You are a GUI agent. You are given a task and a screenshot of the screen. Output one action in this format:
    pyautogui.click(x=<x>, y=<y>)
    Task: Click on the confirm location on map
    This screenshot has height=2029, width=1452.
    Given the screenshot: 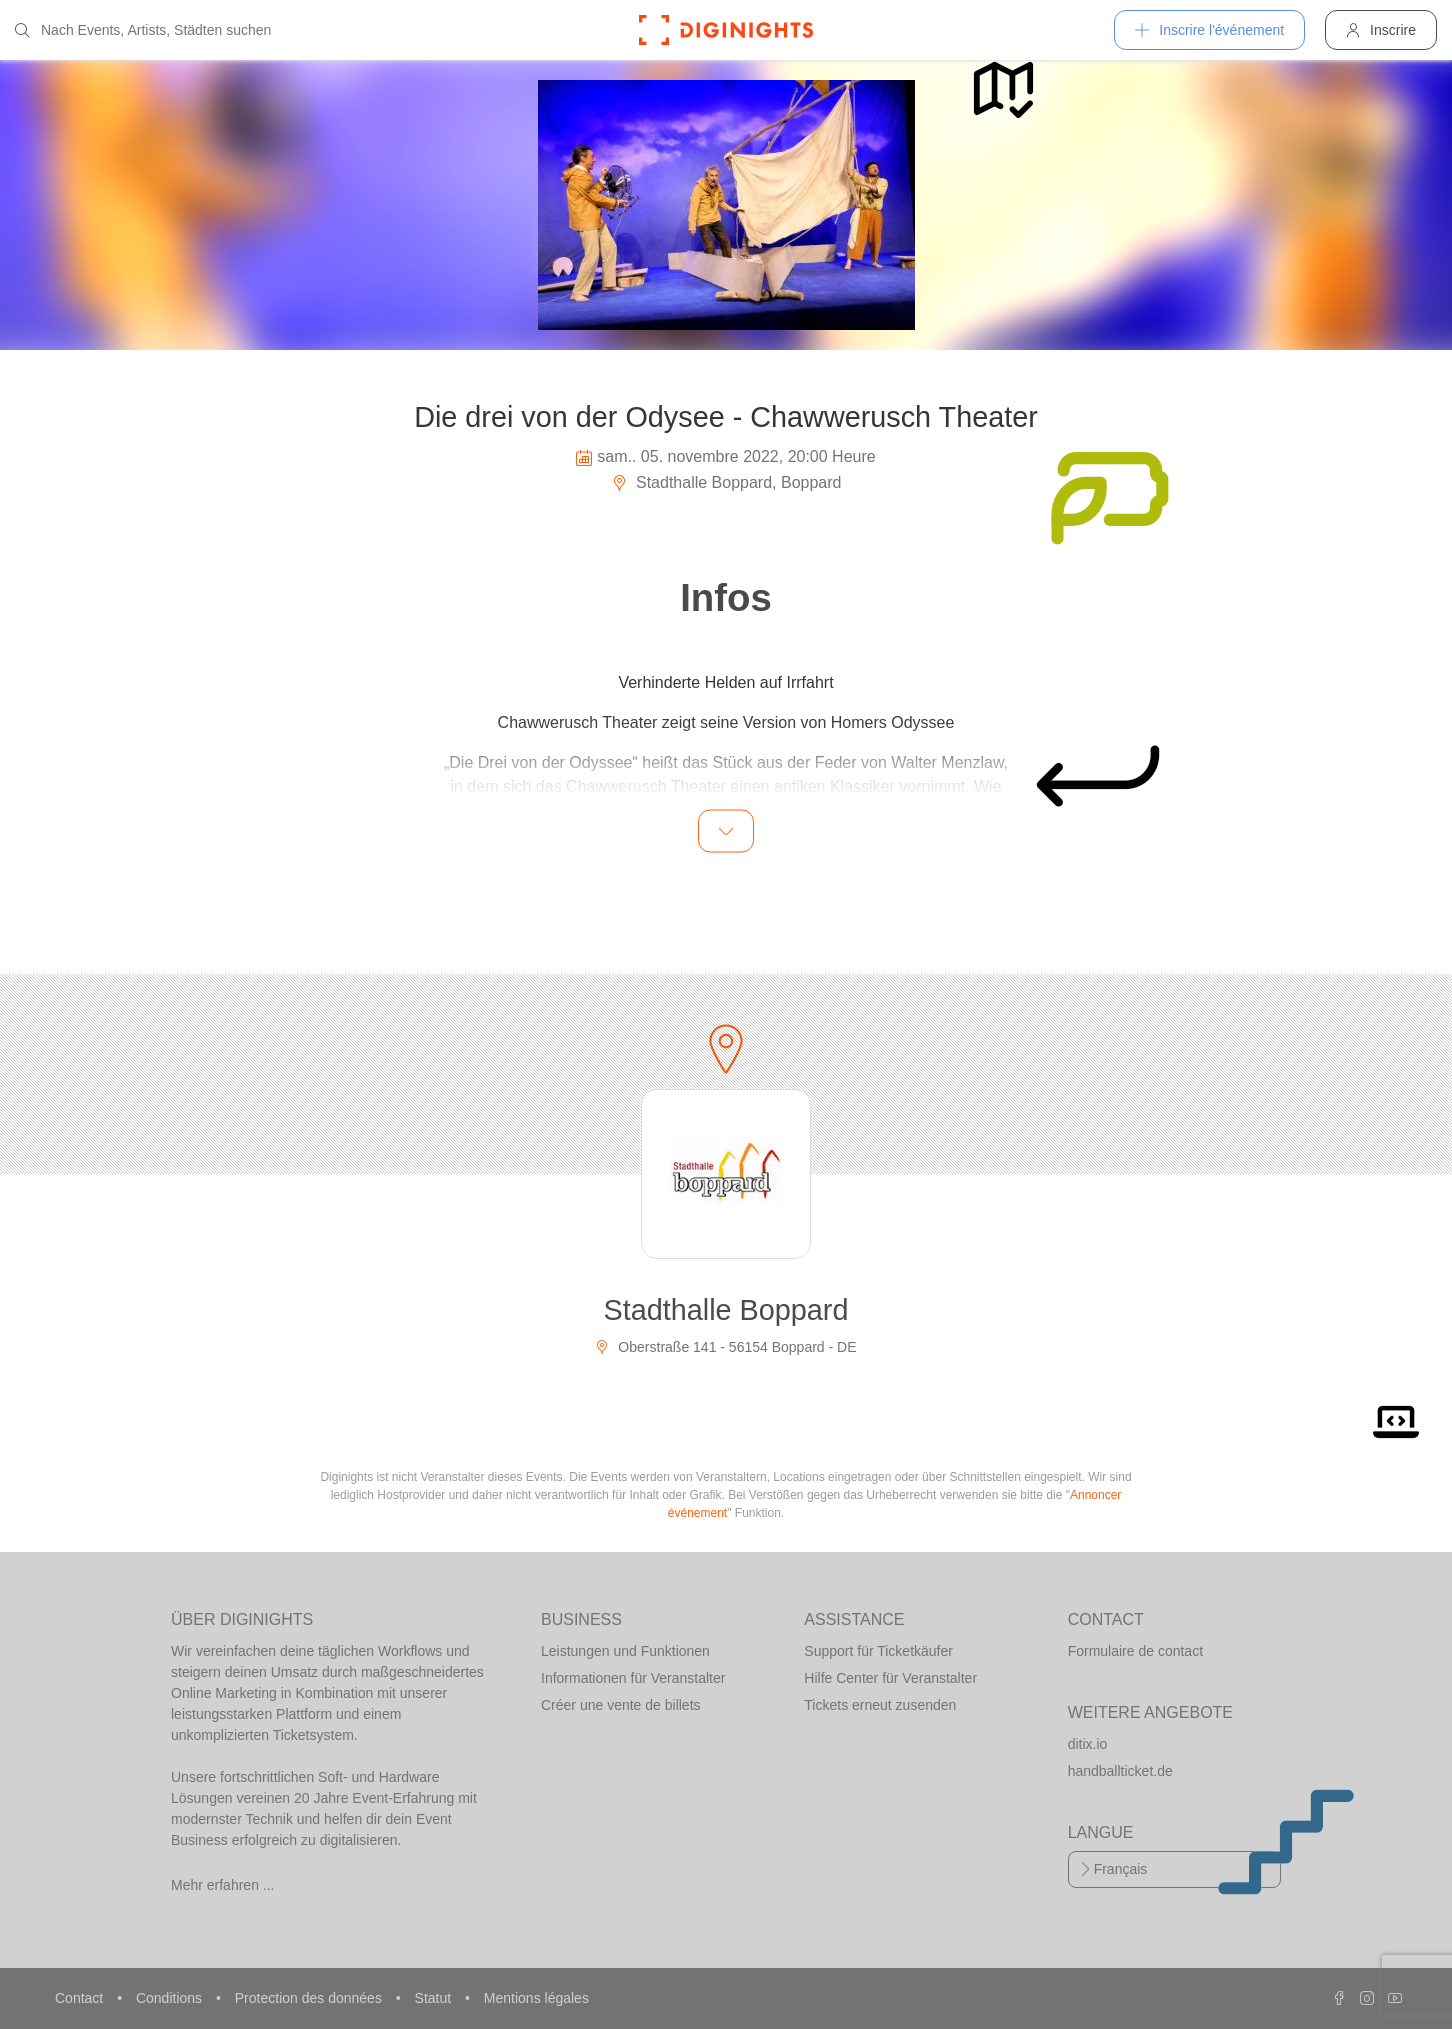 What is the action you would take?
    pyautogui.click(x=1003, y=88)
    